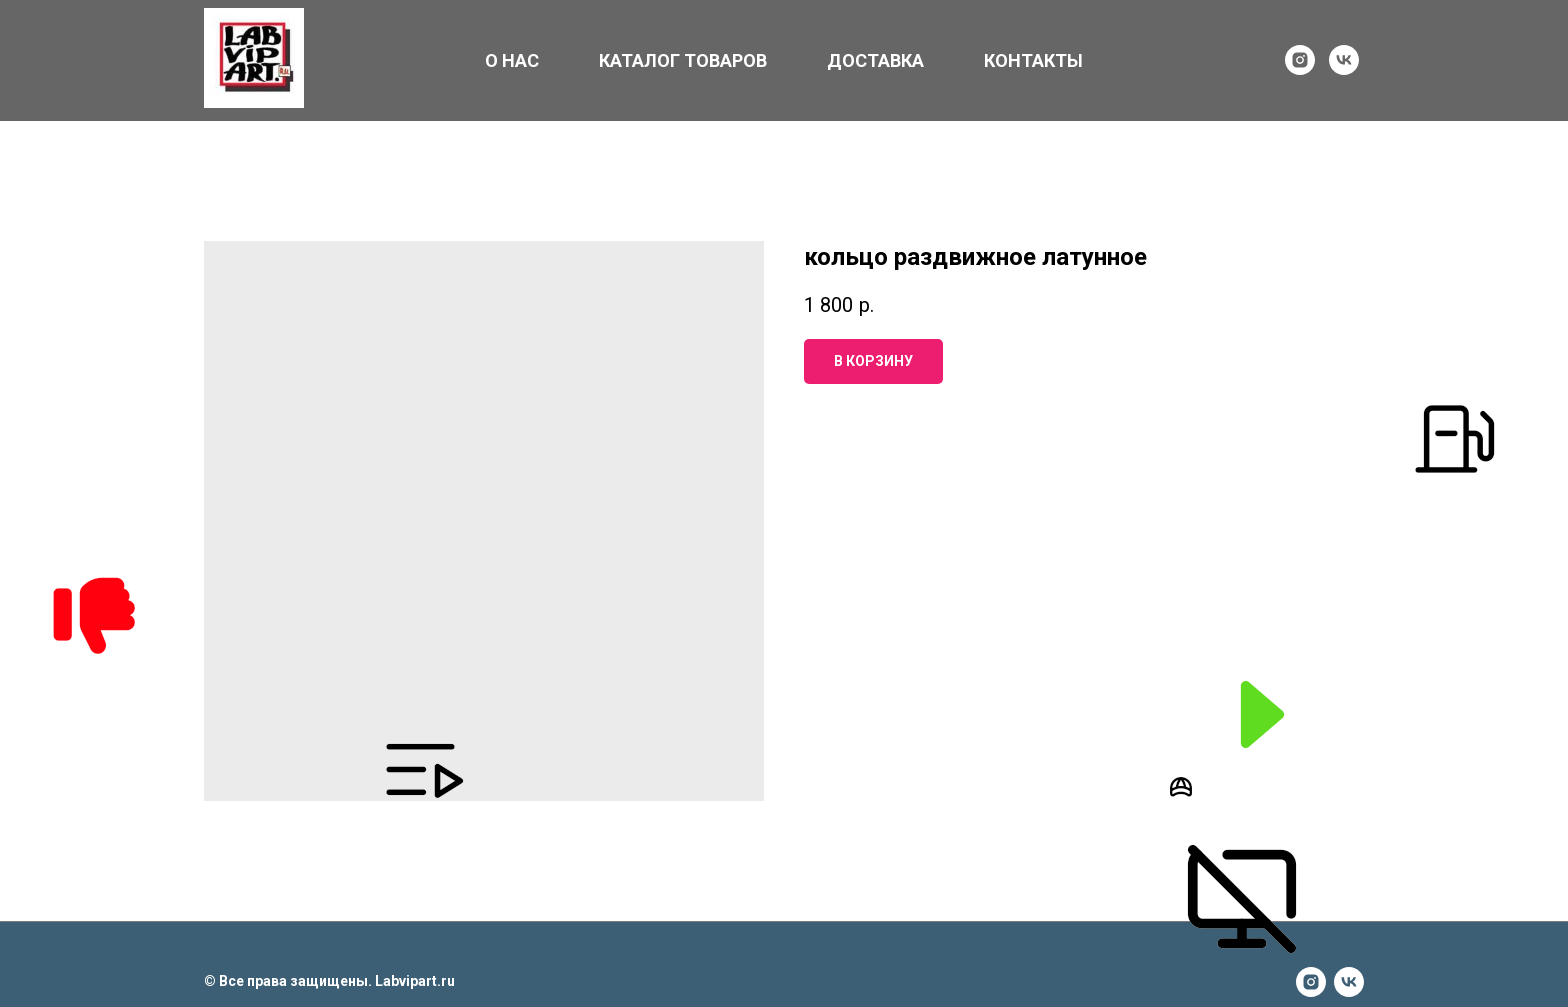 The image size is (1568, 1007). I want to click on find nearby gas stations, so click(1452, 439).